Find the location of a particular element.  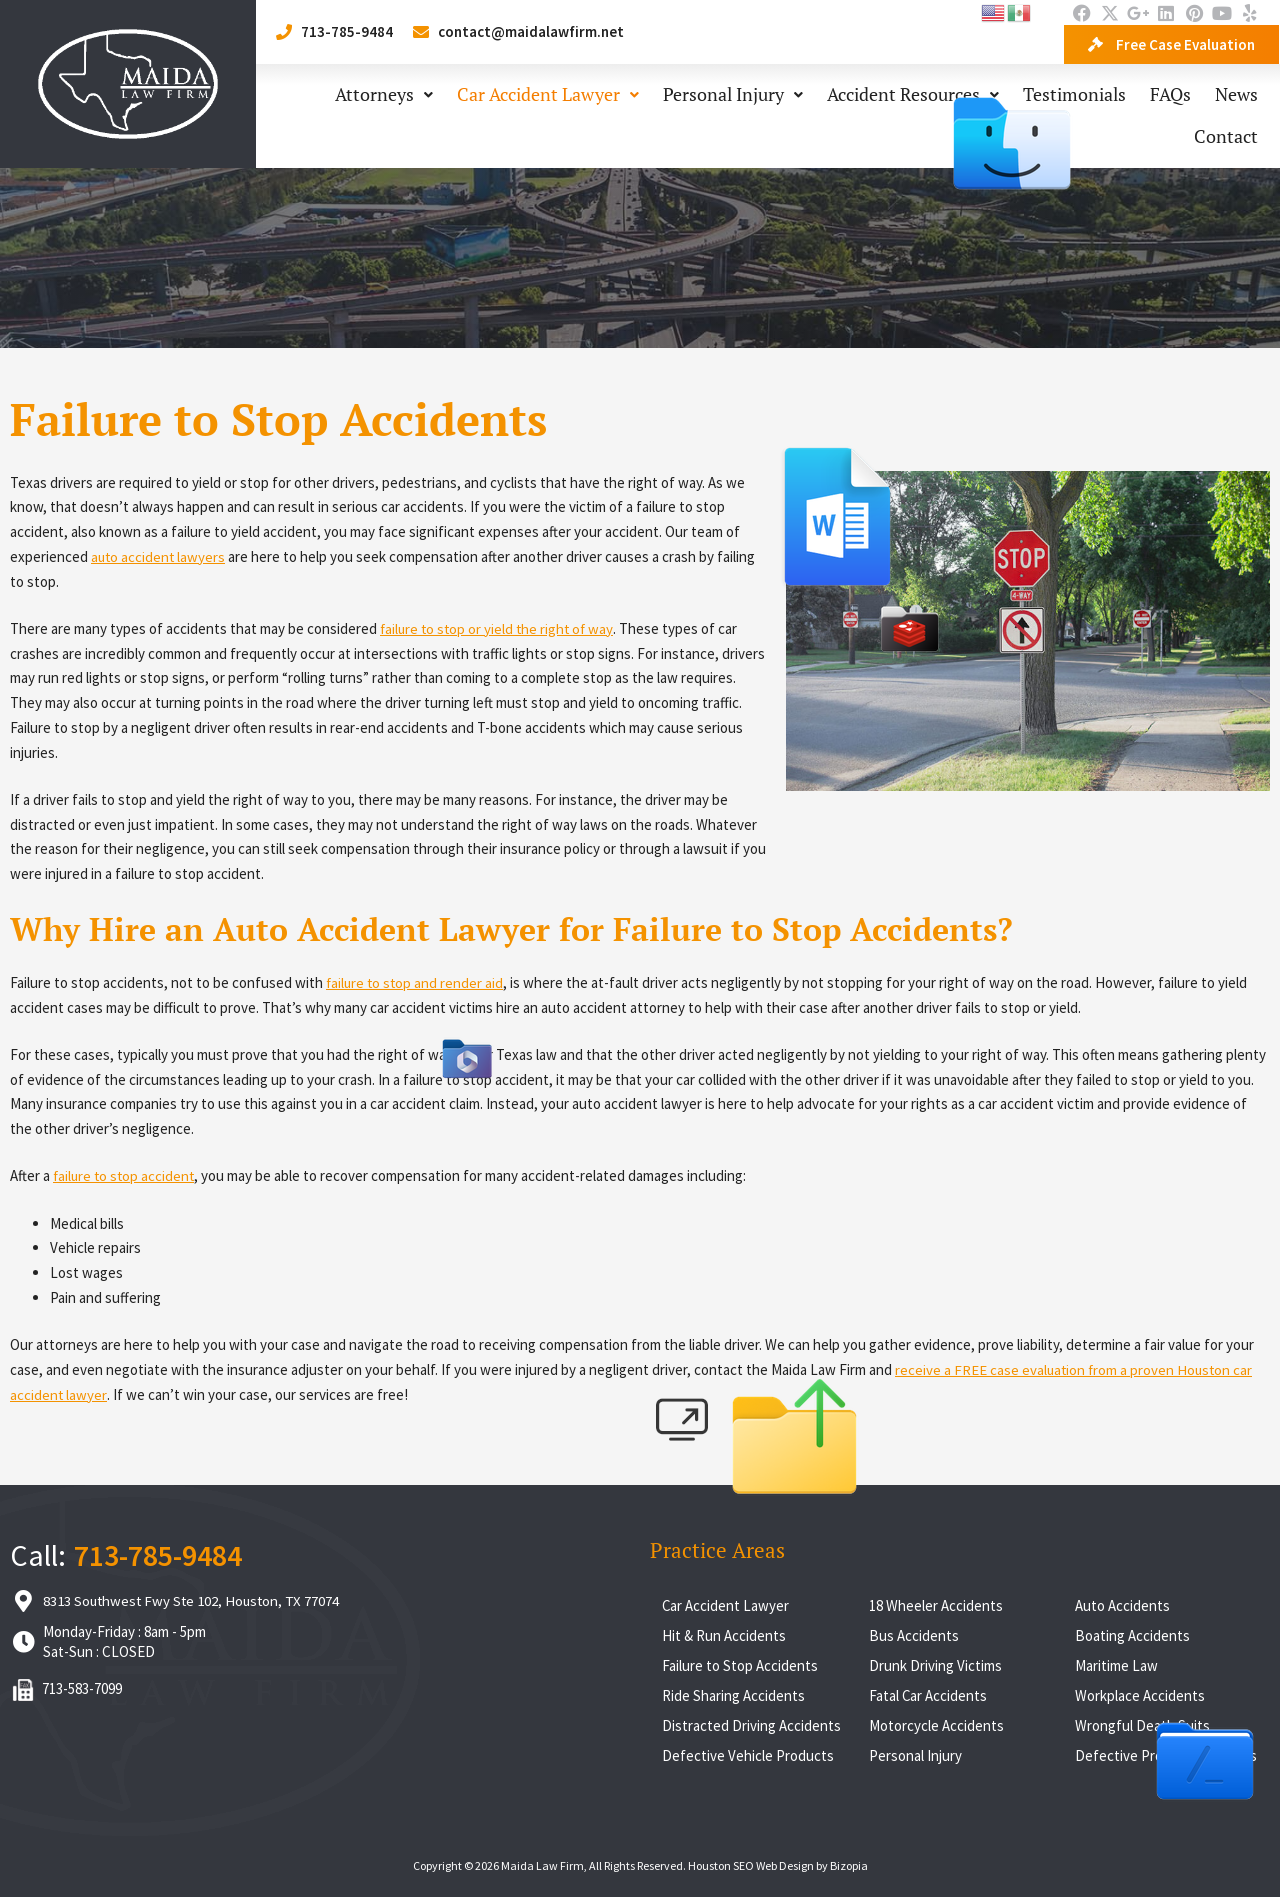

upload files to a location-based folder is located at coordinates (794, 1448).